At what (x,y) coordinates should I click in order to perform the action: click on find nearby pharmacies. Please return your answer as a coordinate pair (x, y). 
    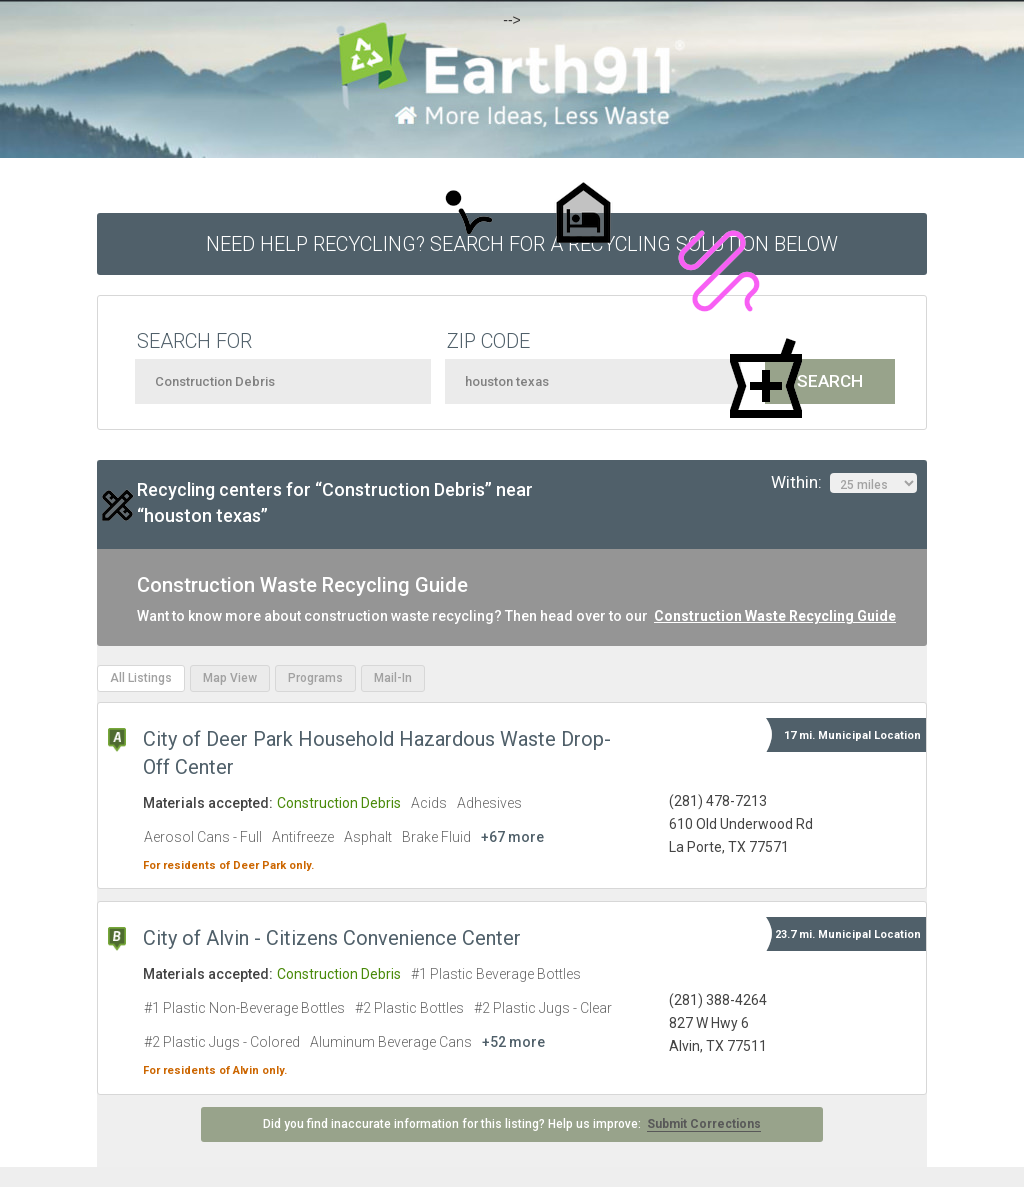
    Looking at the image, I should click on (766, 382).